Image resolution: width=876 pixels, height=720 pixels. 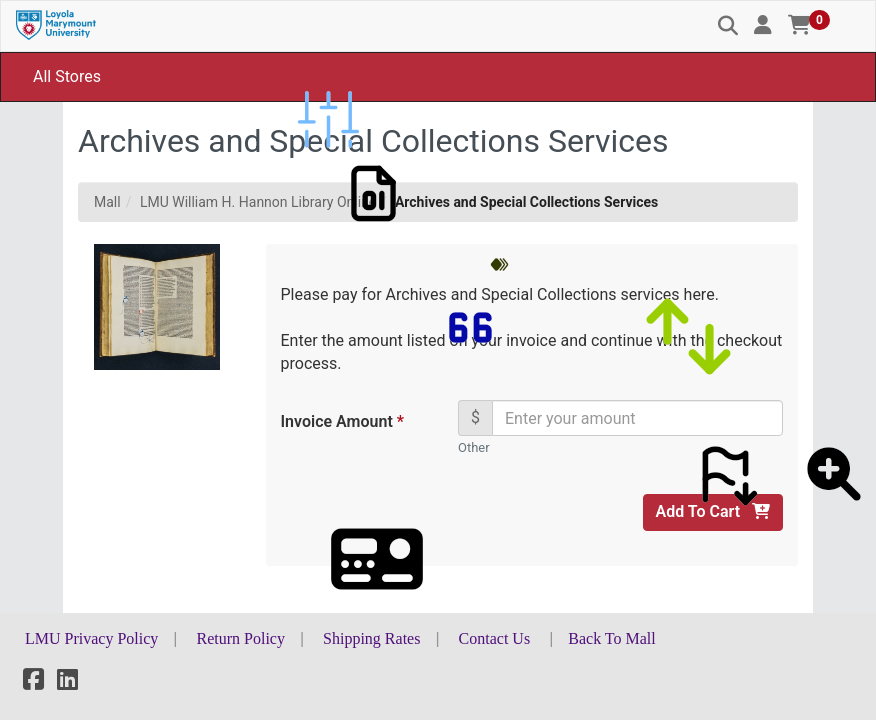 What do you see at coordinates (377, 559) in the screenshot?
I see `access digital tachograph or driver logging device` at bounding box center [377, 559].